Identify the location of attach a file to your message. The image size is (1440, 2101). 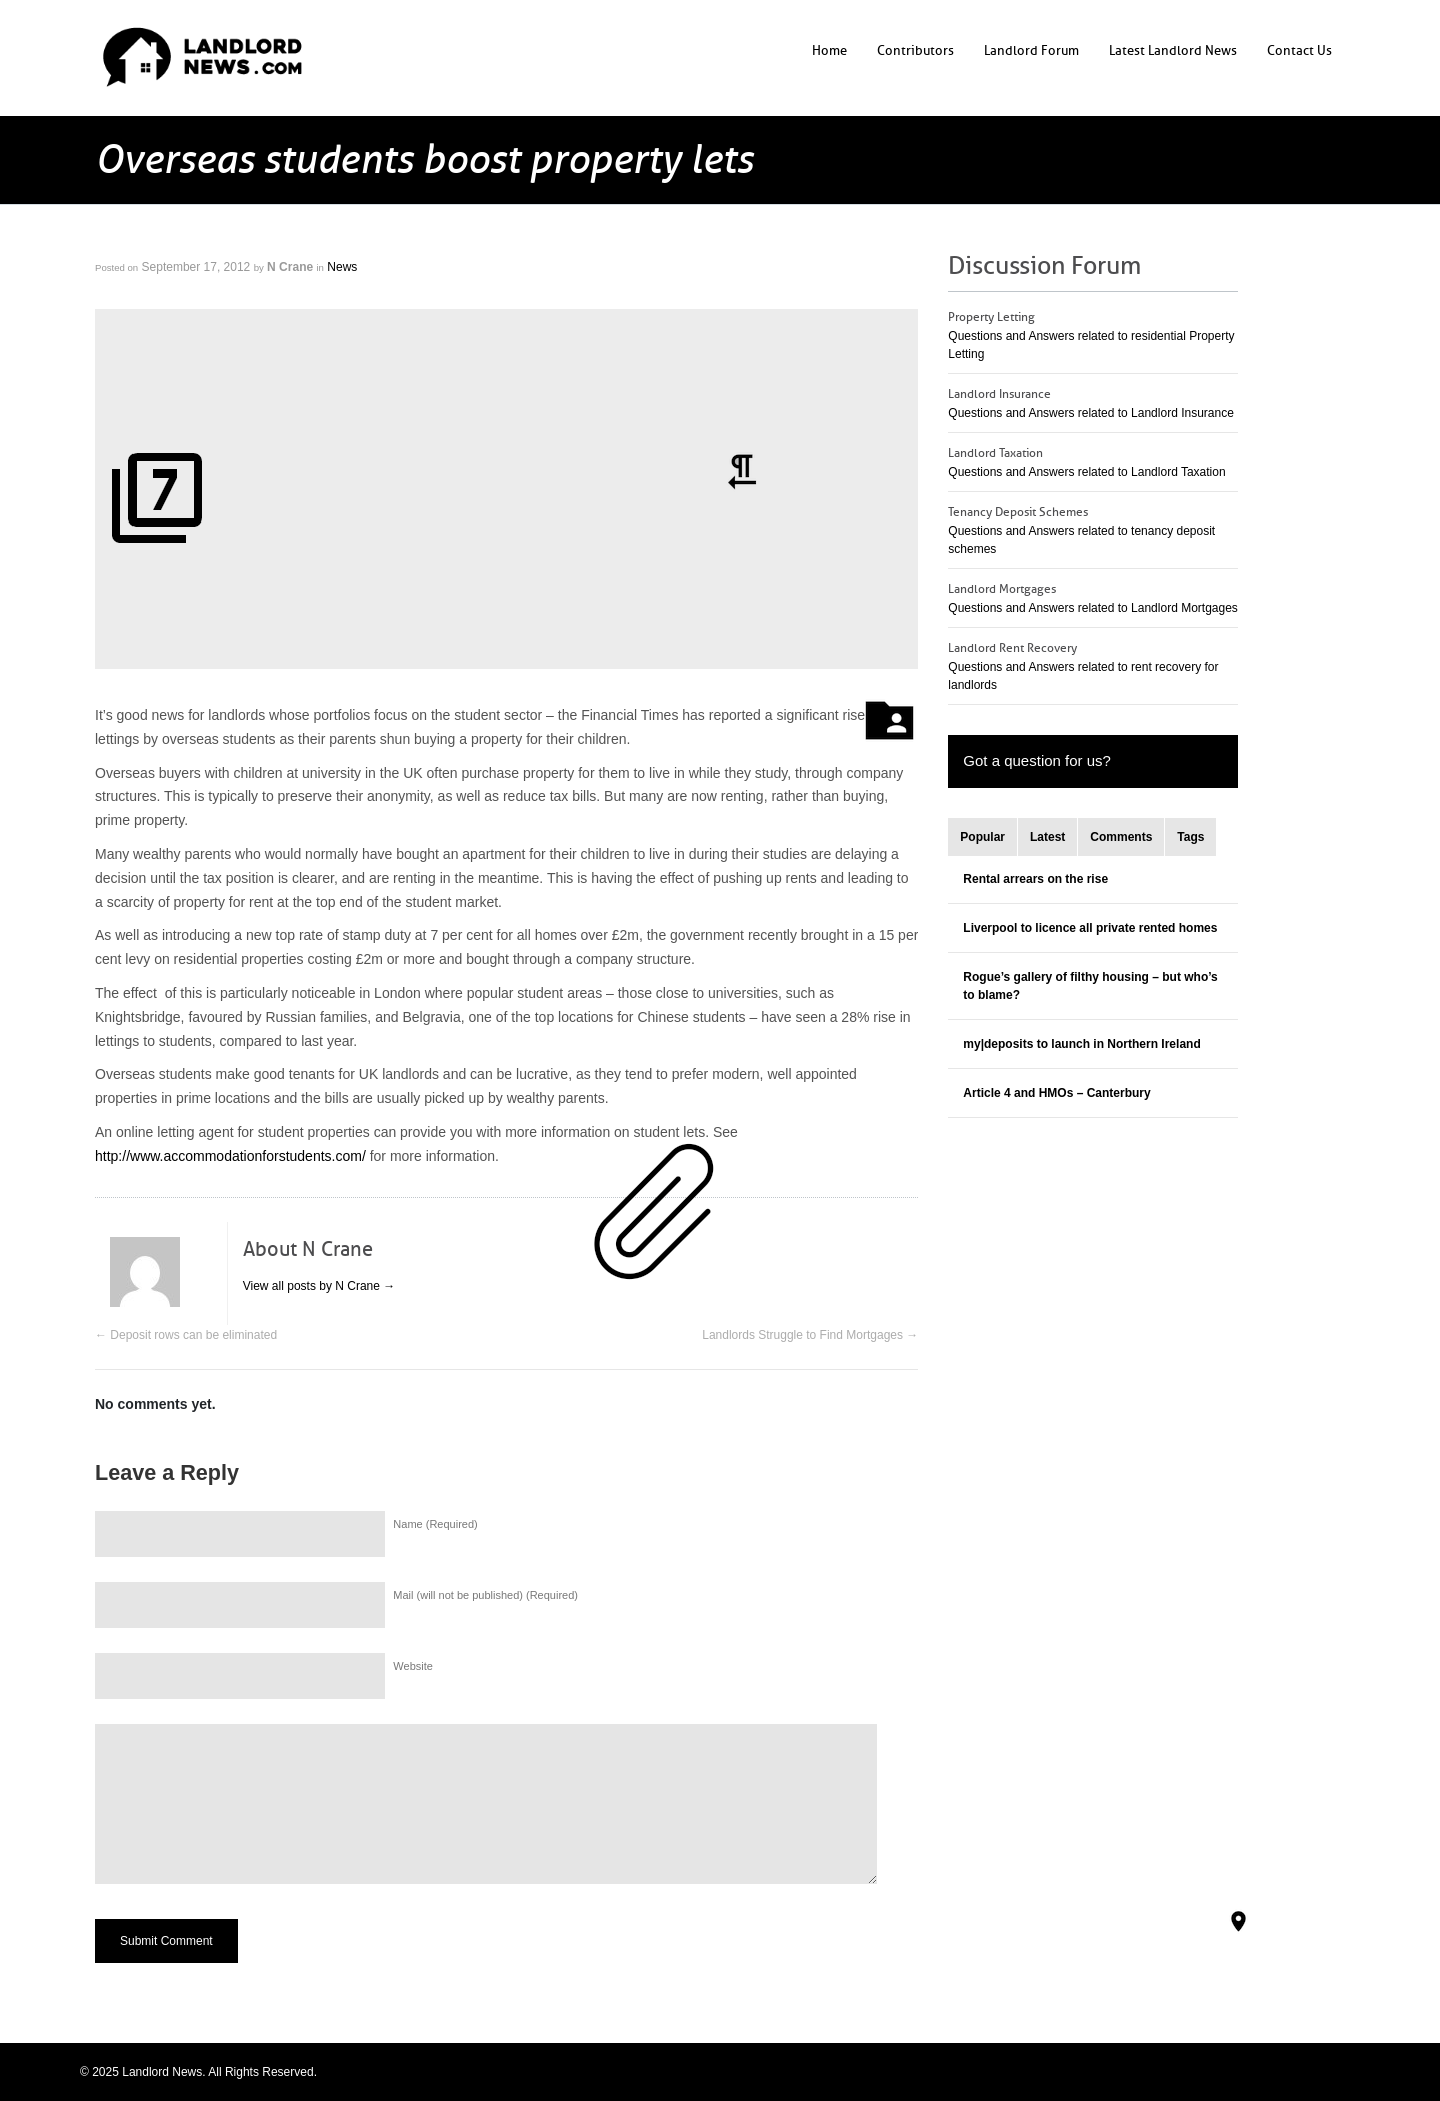
(656, 1211).